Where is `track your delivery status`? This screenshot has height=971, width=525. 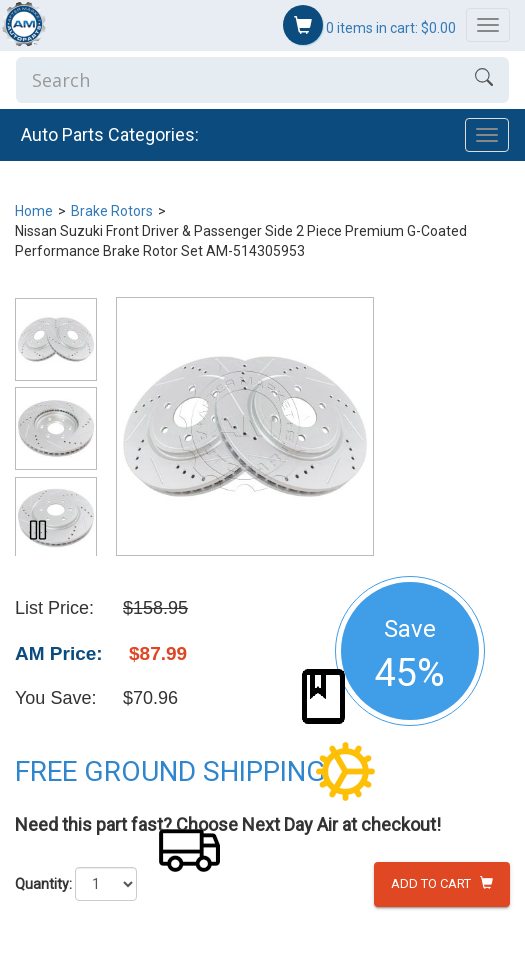 track your delivery status is located at coordinates (187, 847).